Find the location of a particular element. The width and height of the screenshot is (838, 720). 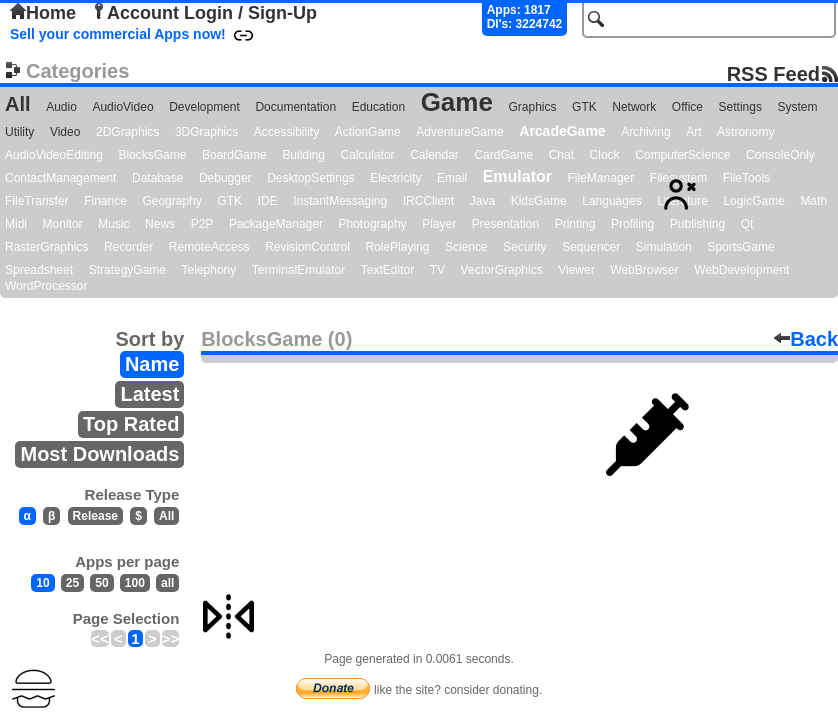

mirror or flip content horizontally is located at coordinates (228, 616).